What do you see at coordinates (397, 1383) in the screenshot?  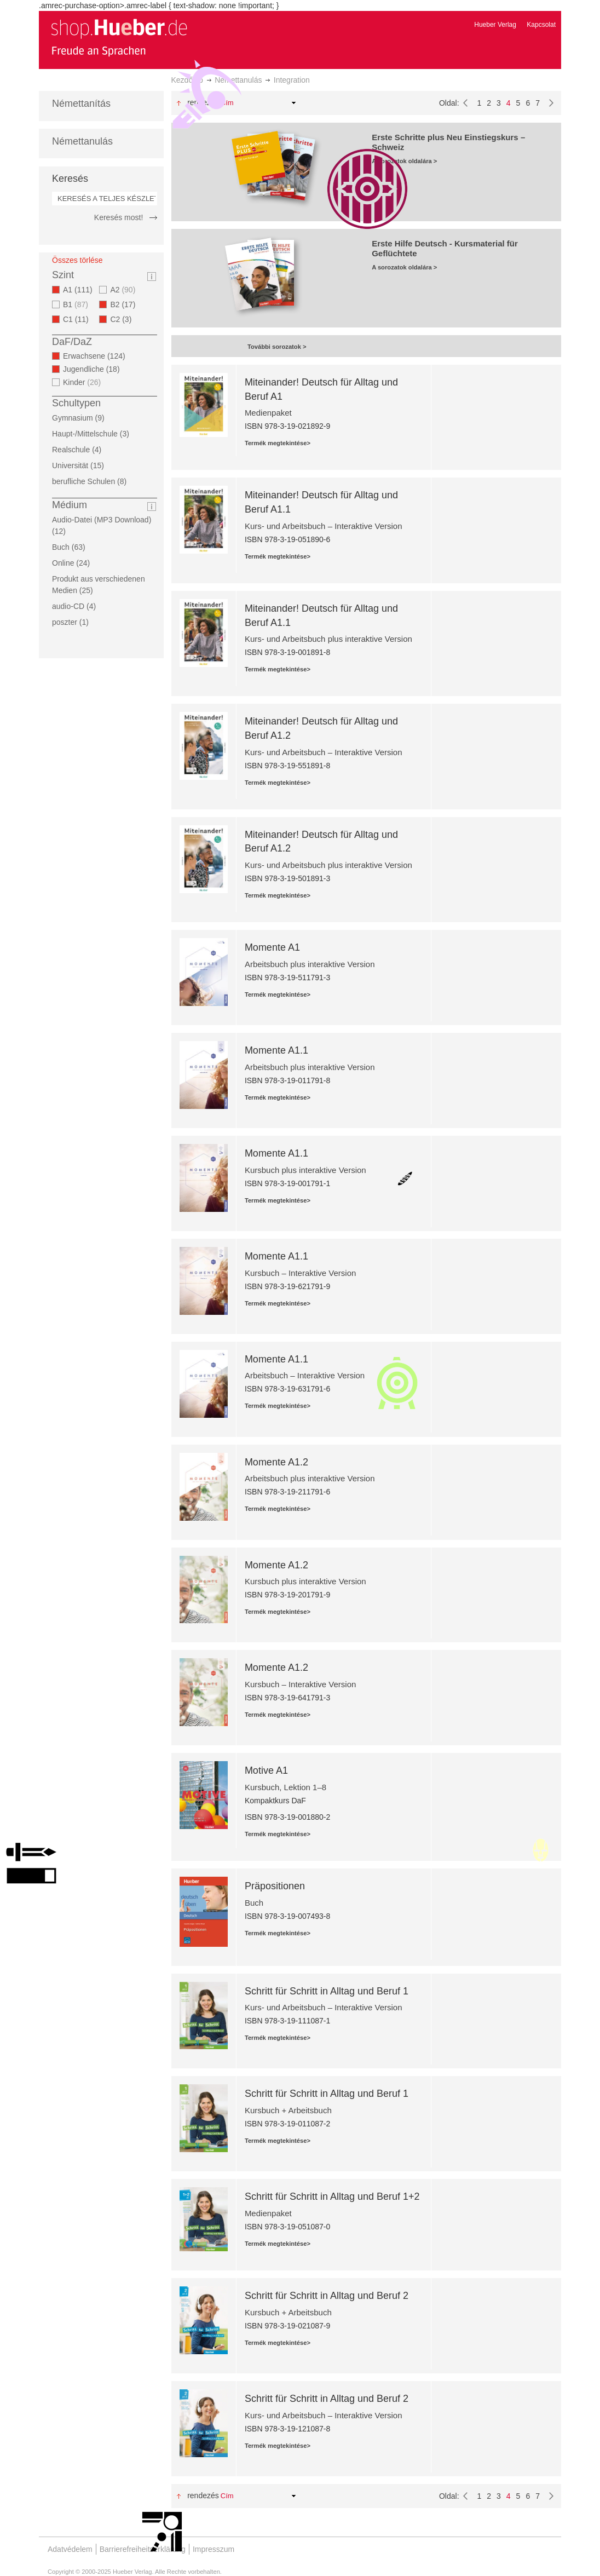 I see `view goals or objectives` at bounding box center [397, 1383].